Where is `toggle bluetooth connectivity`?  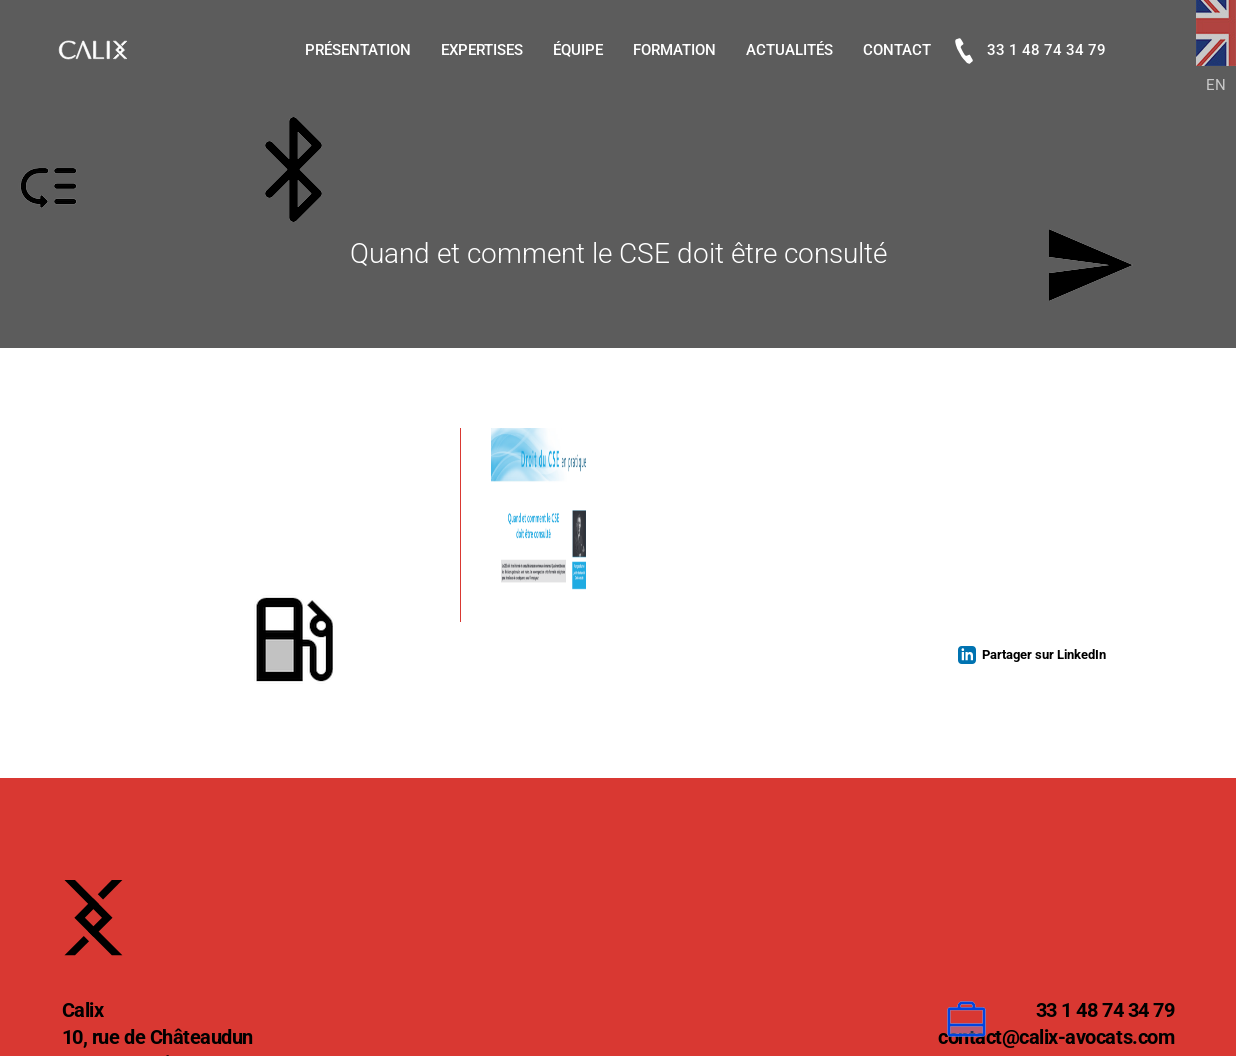
toggle bluetooth connectivity is located at coordinates (293, 169).